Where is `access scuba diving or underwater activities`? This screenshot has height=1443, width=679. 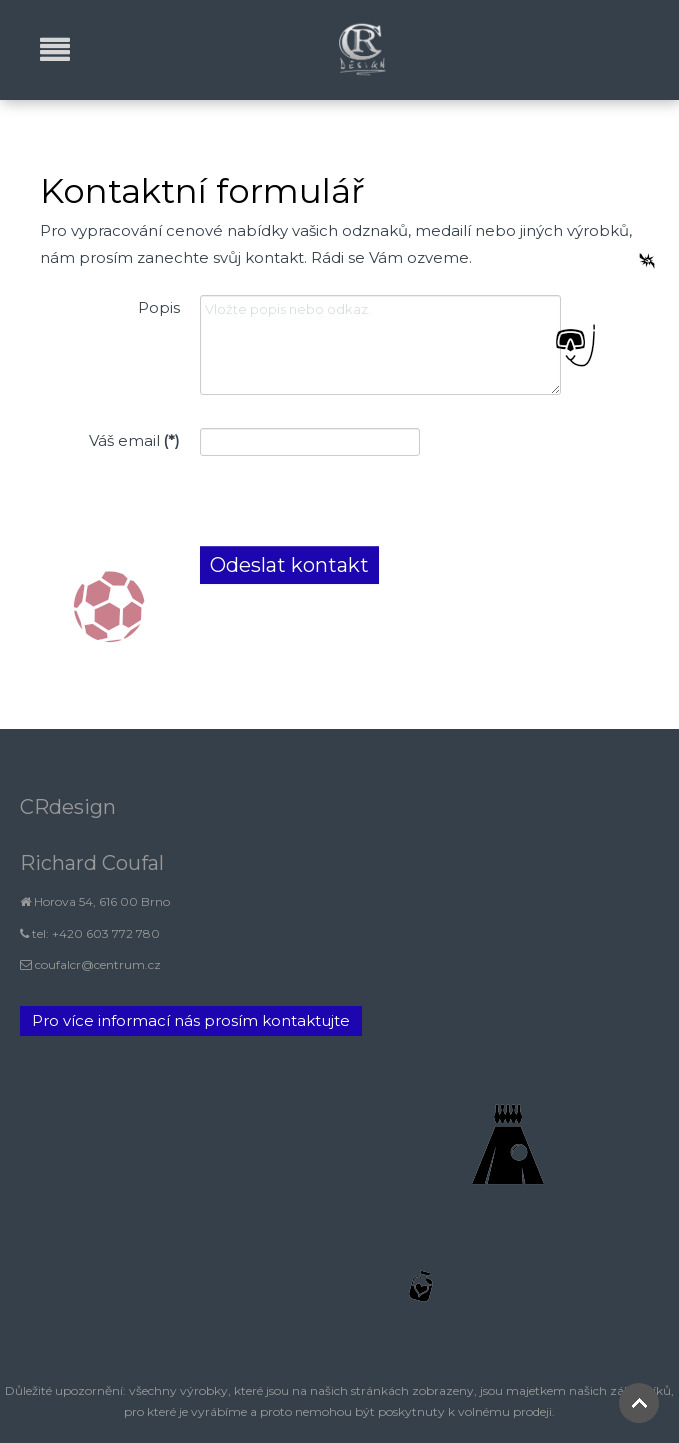 access scuba diving or underwater activities is located at coordinates (575, 345).